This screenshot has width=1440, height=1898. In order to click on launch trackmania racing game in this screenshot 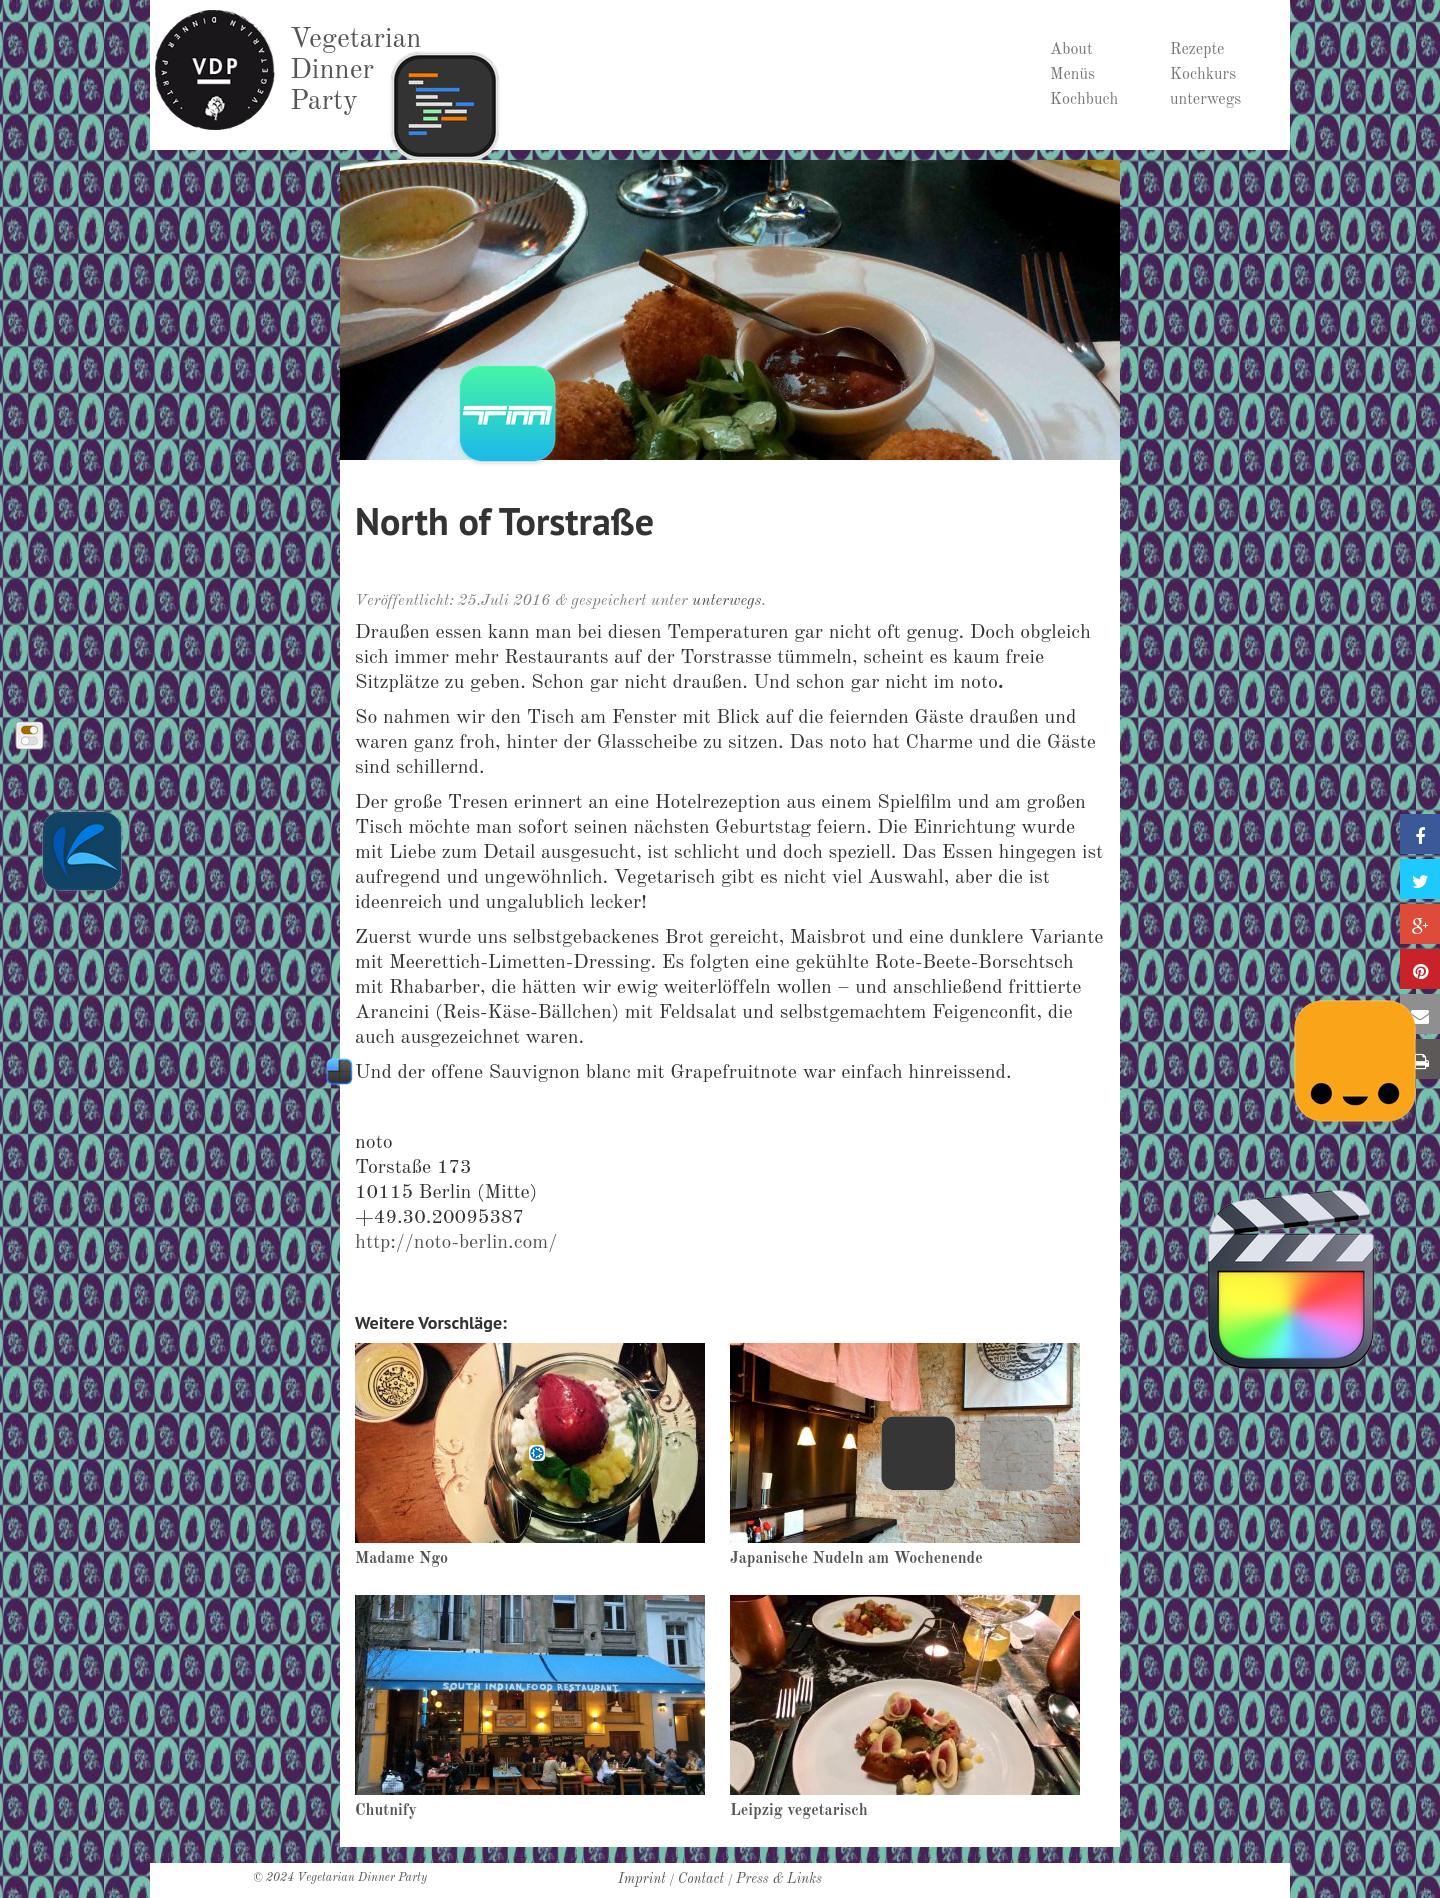, I will do `click(507, 413)`.